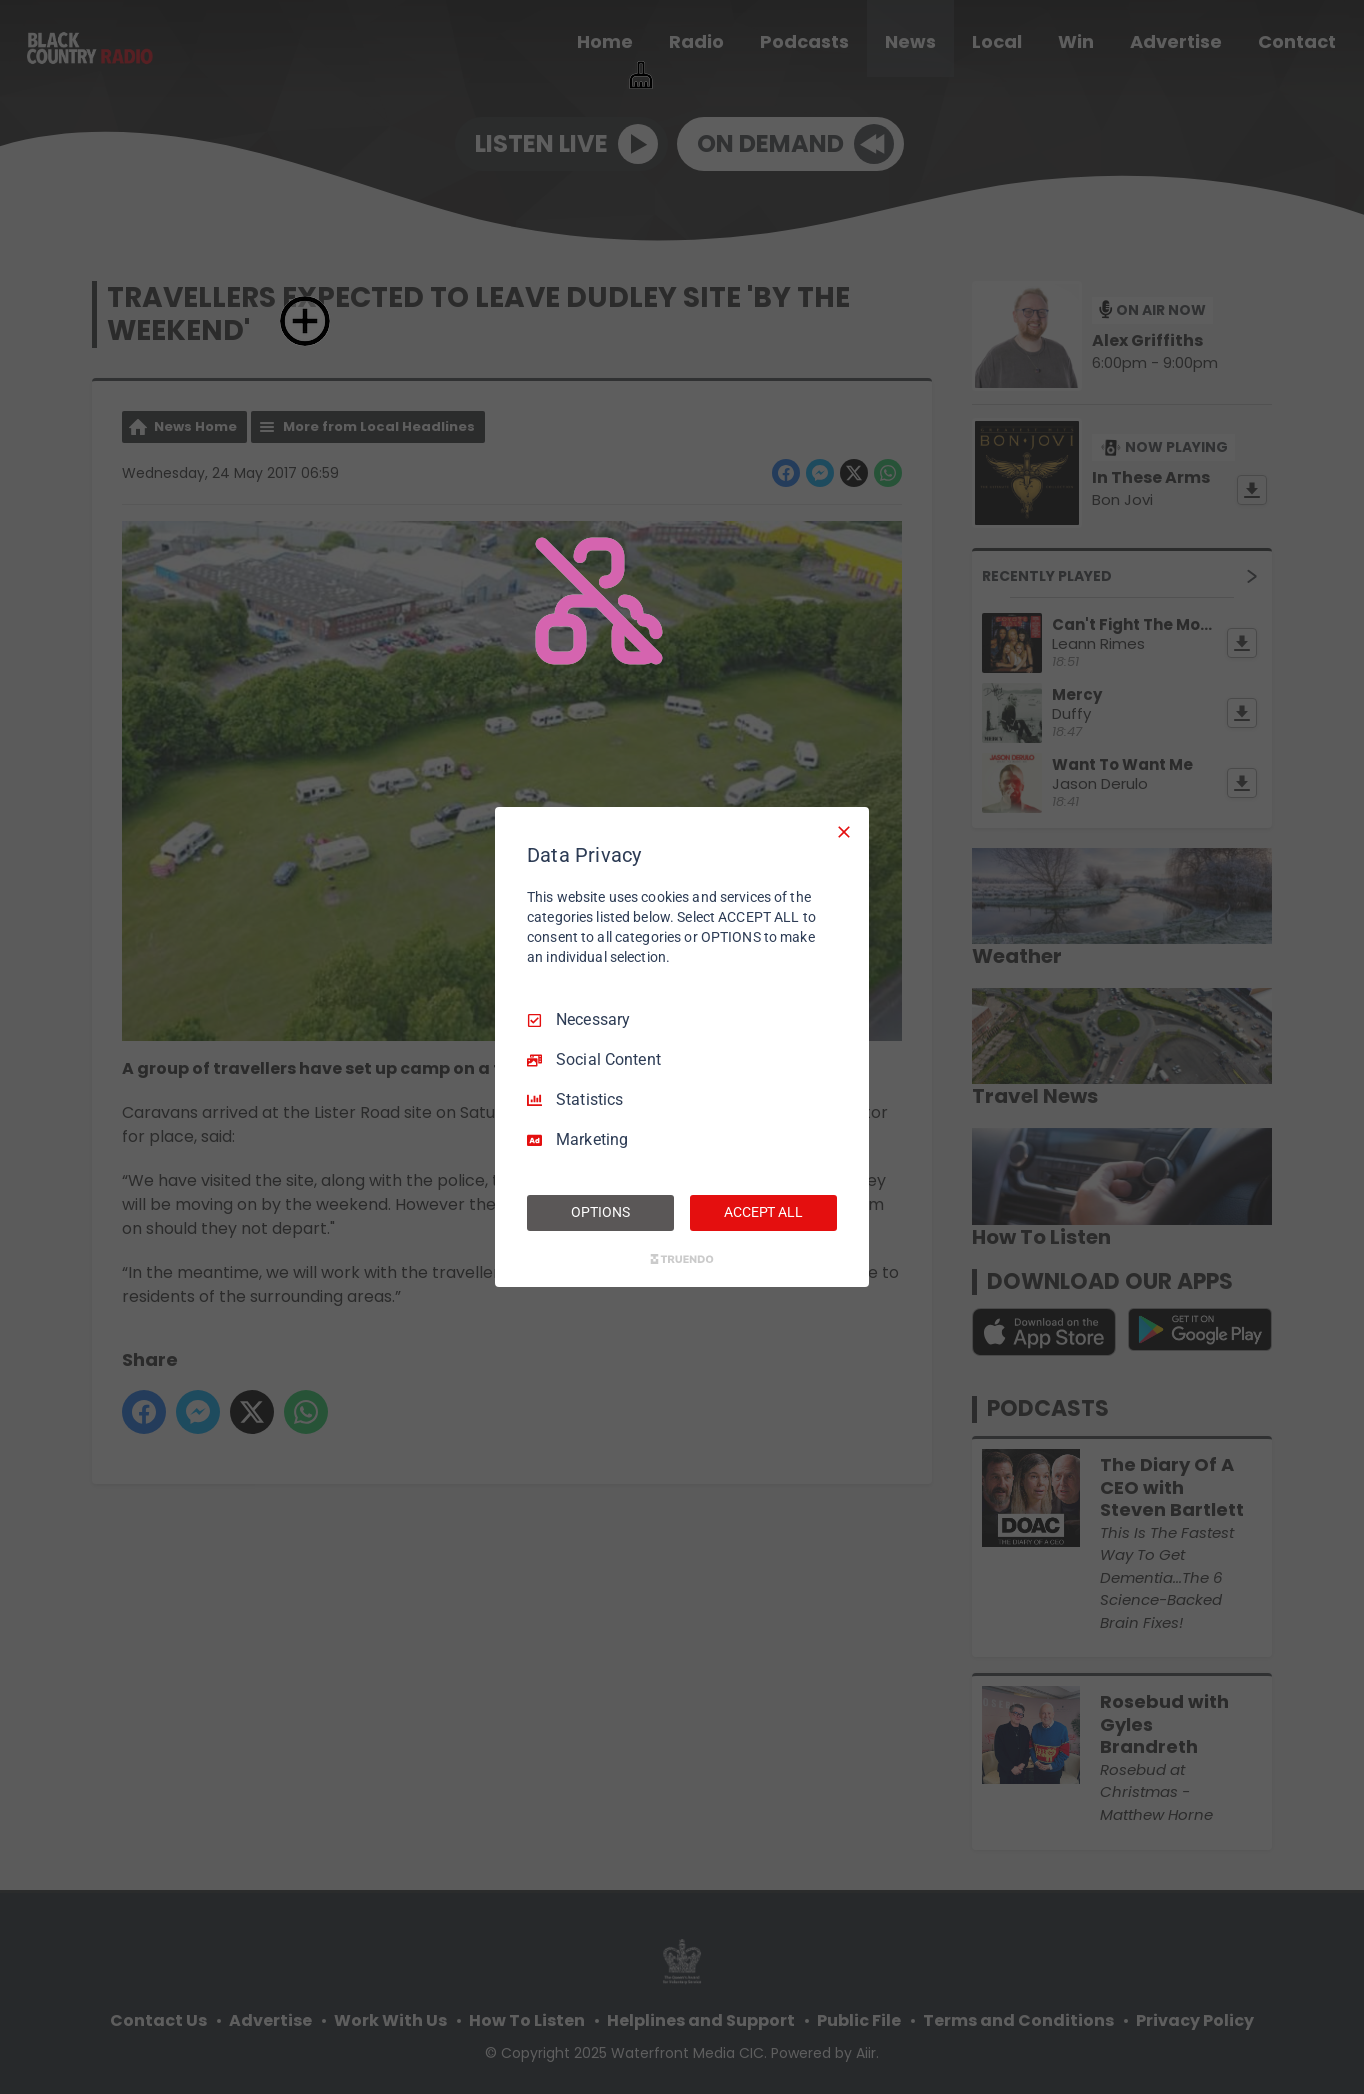 The width and height of the screenshot is (1364, 2094). Describe the element at coordinates (641, 75) in the screenshot. I see `access cleaning or housekeeping services` at that location.